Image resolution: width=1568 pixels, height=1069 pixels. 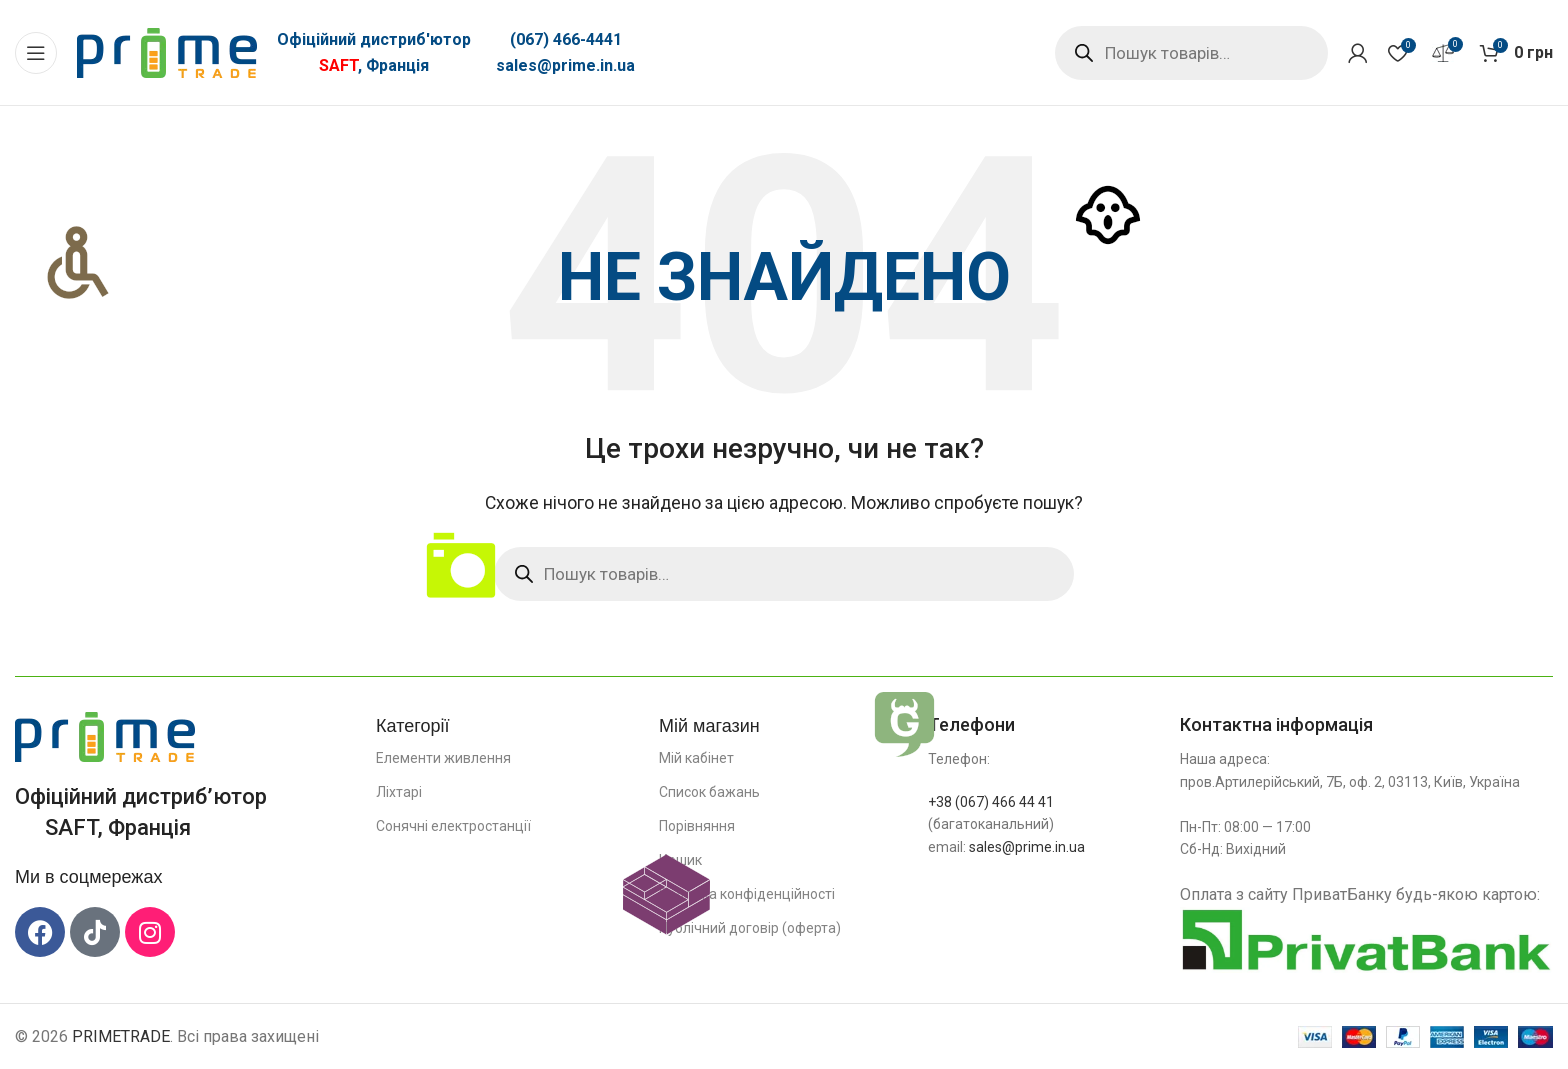 What do you see at coordinates (666, 894) in the screenshot?
I see `Linux Containers (LXC) logo` at bounding box center [666, 894].